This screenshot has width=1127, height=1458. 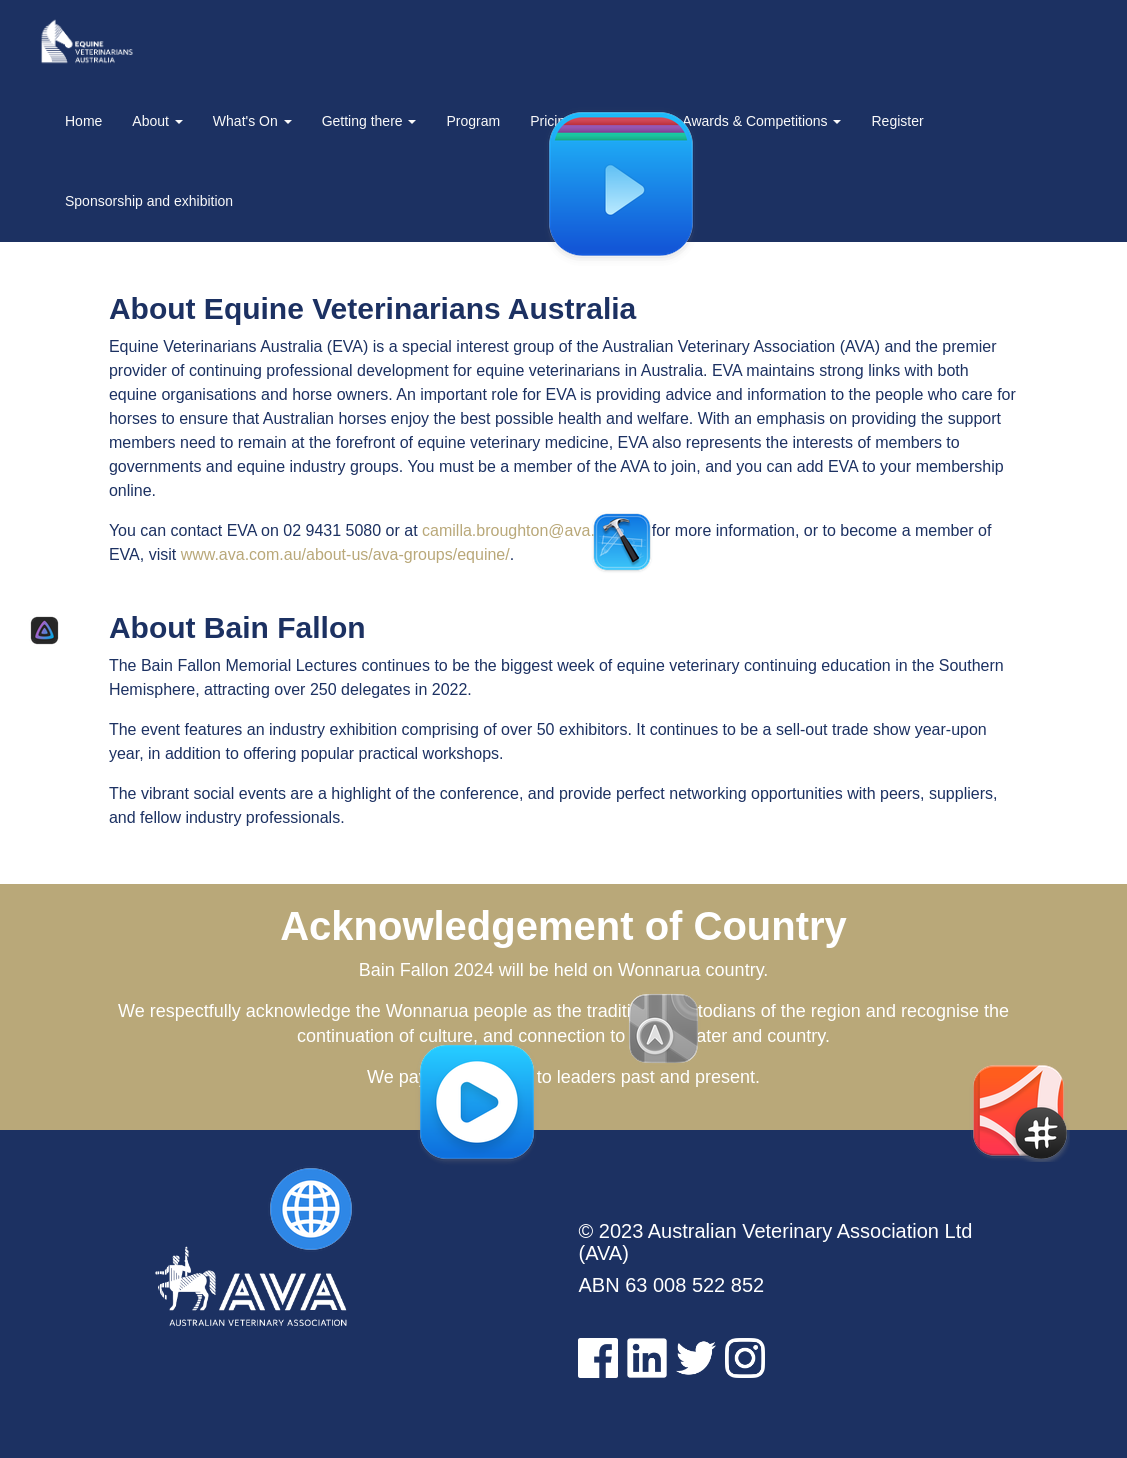 What do you see at coordinates (663, 1028) in the screenshot?
I see `open apple maps` at bounding box center [663, 1028].